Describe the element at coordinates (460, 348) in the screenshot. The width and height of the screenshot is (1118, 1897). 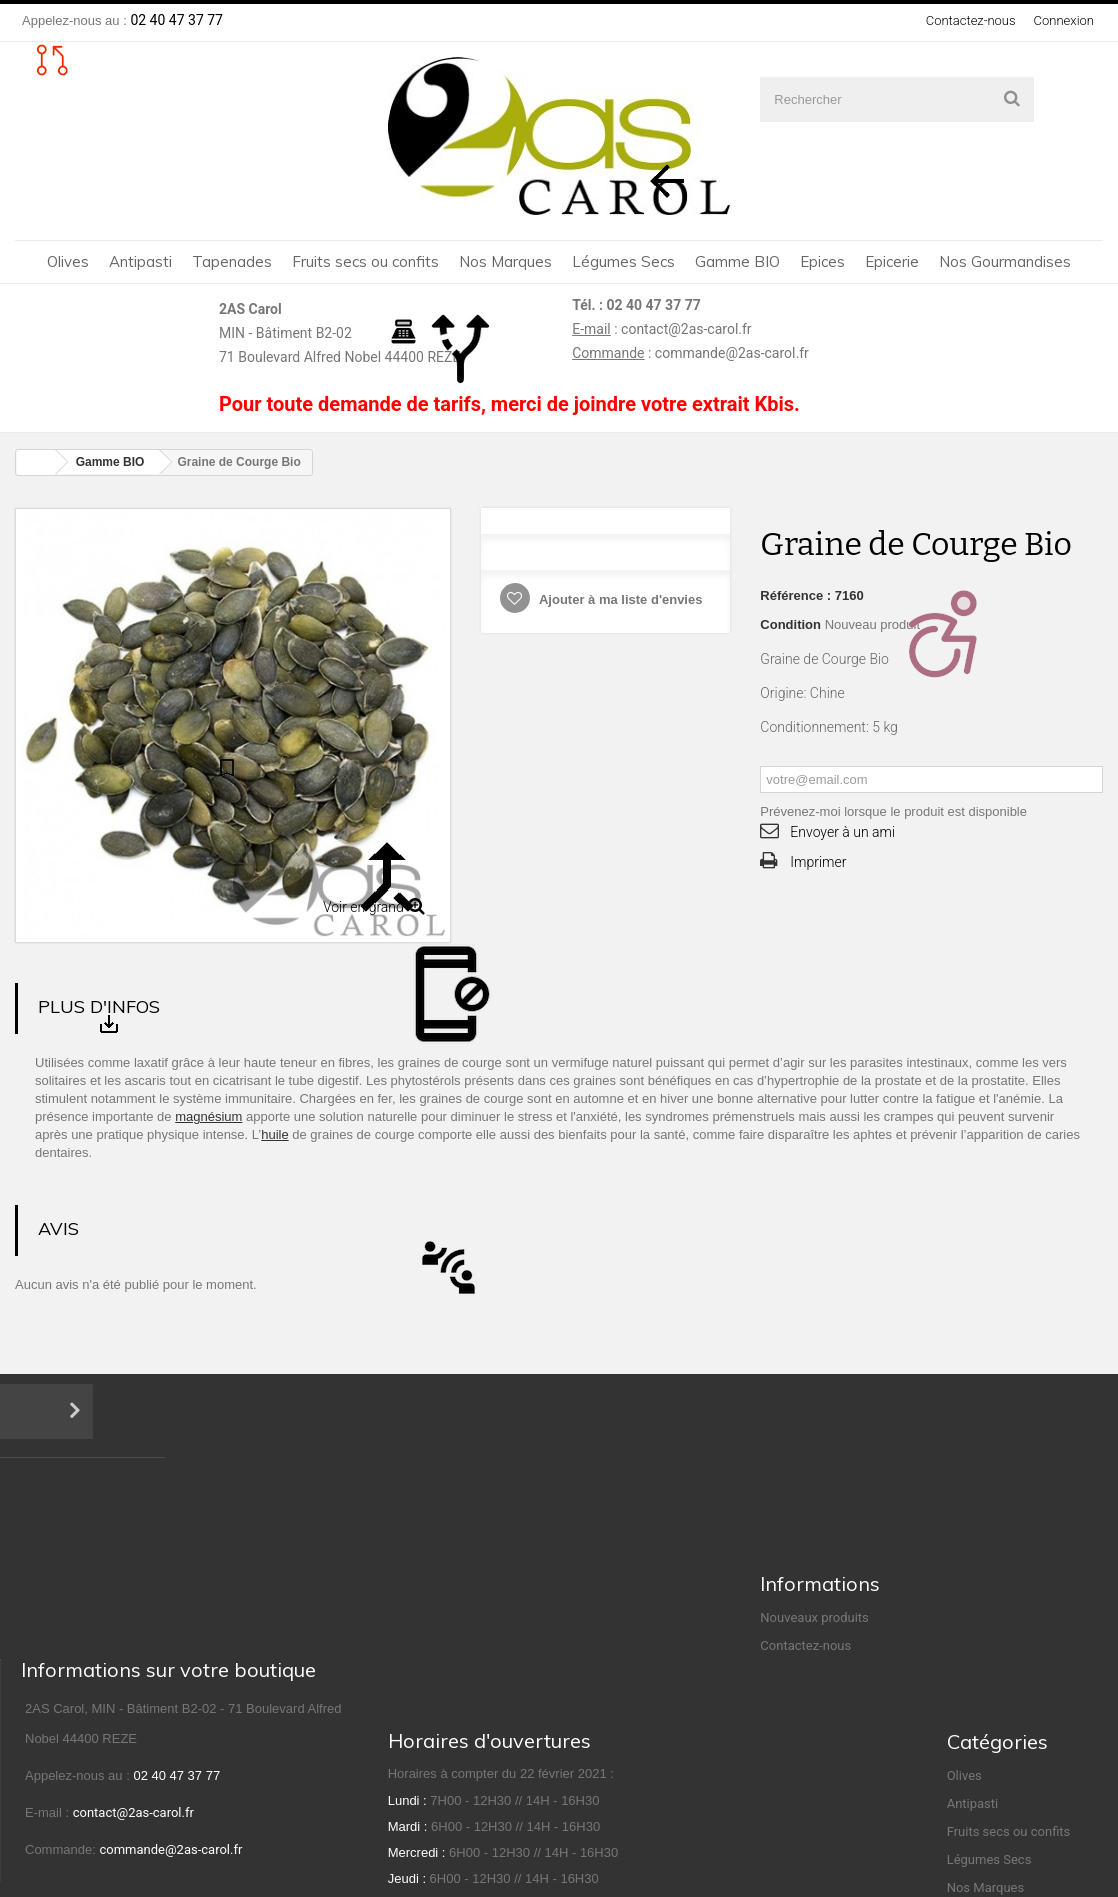
I see `view alternative routes` at that location.